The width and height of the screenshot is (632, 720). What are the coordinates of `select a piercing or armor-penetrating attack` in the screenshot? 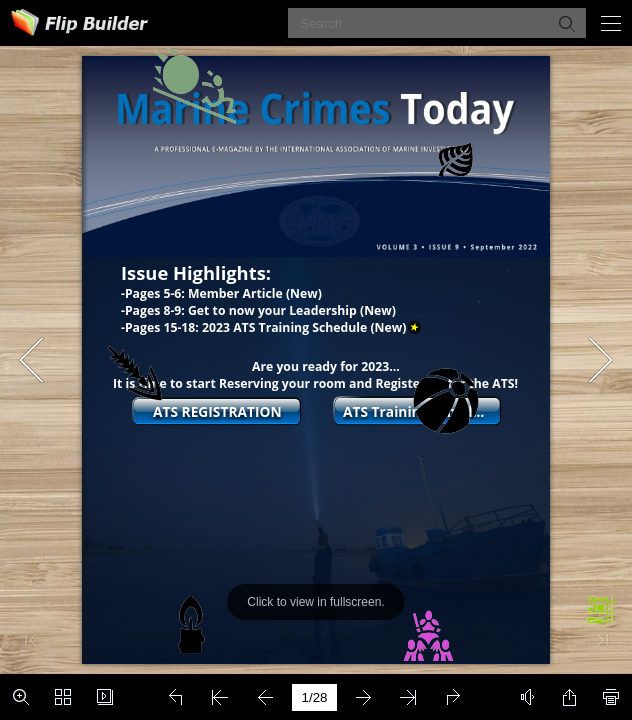 It's located at (135, 373).